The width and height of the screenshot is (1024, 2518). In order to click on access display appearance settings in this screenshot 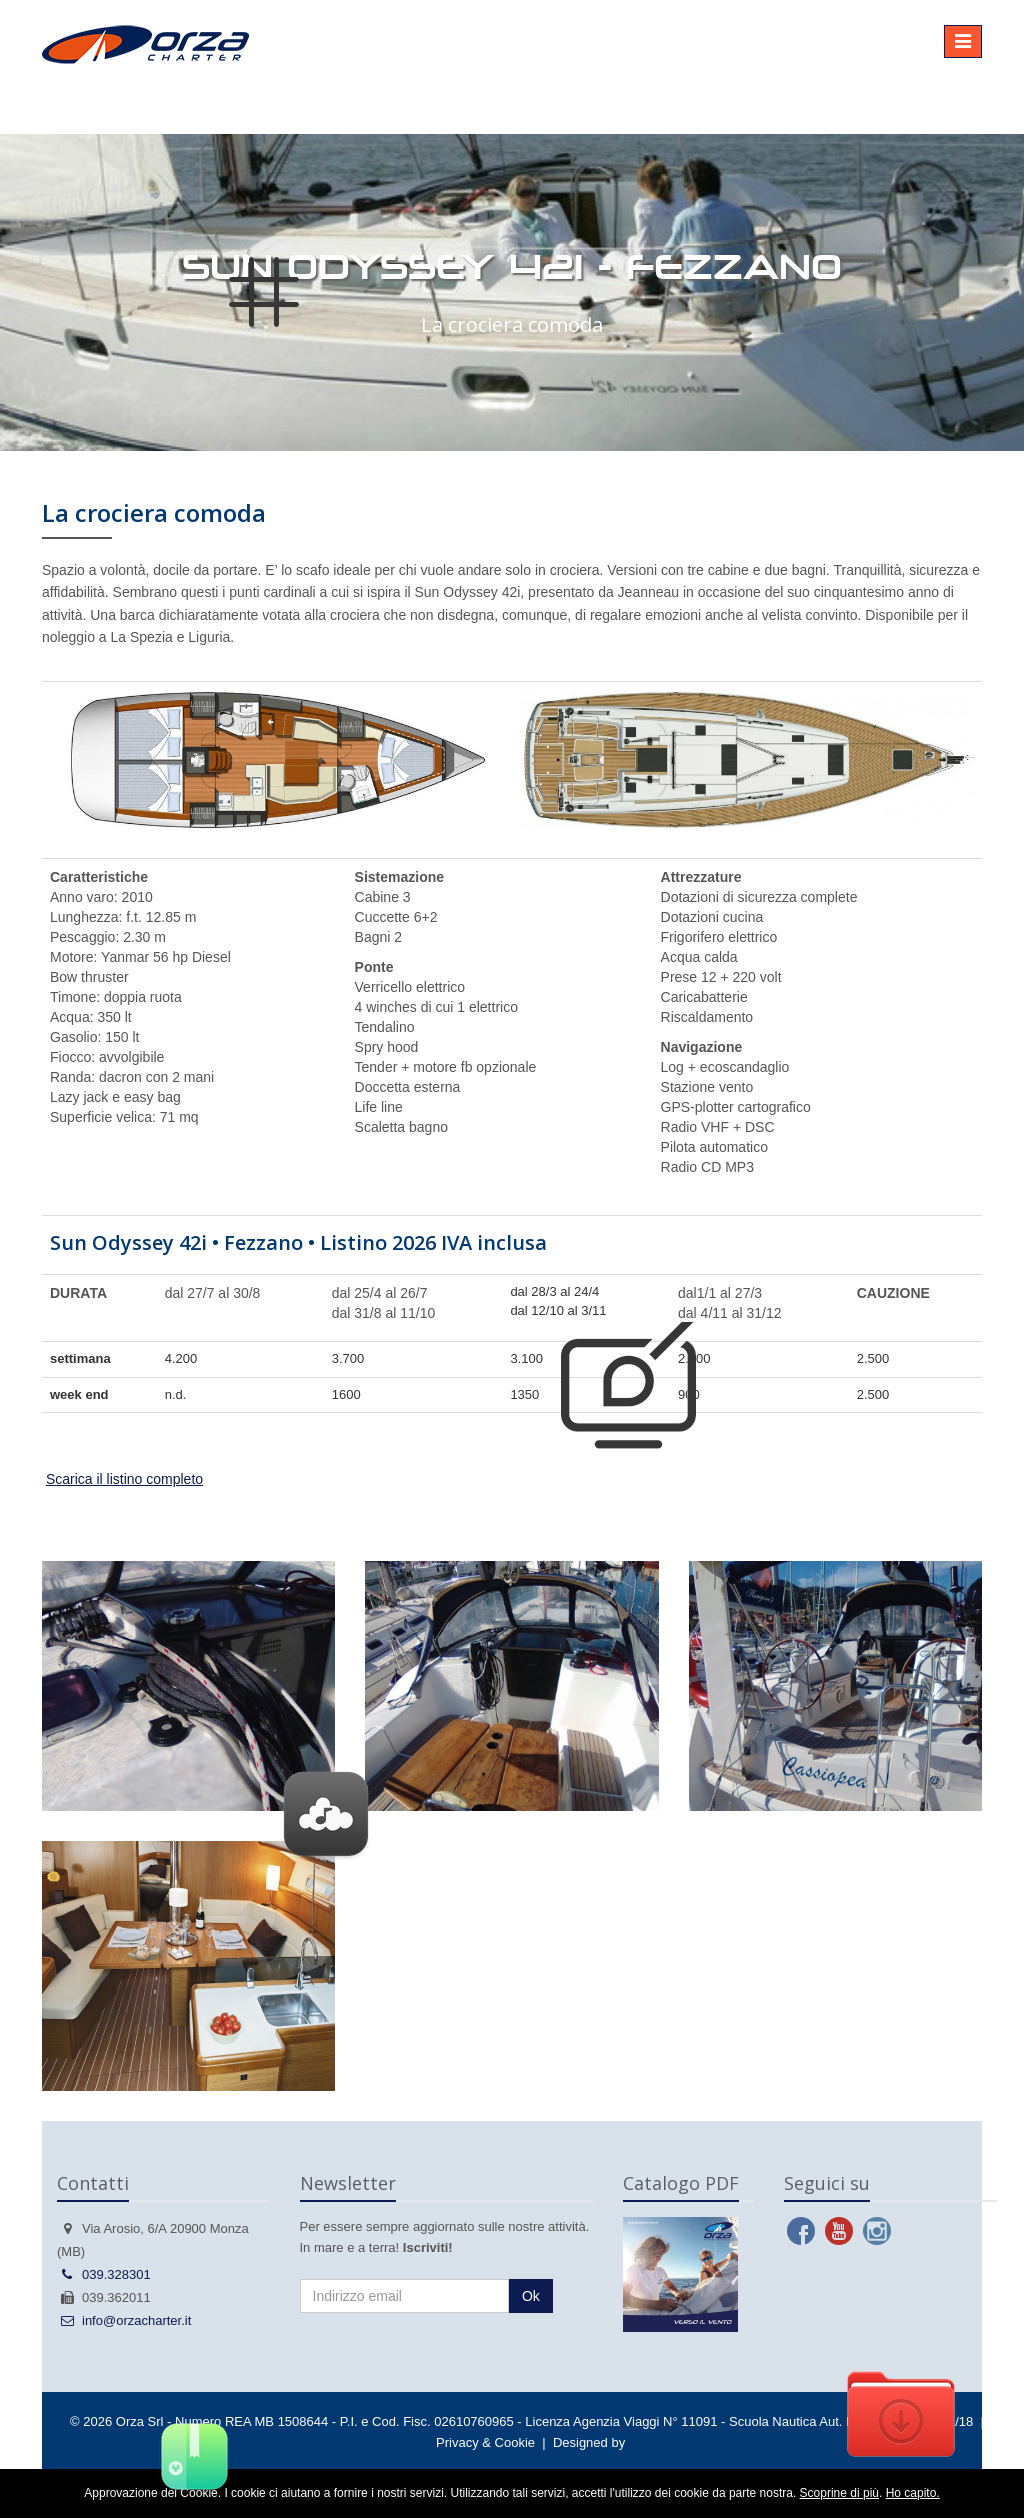, I will do `click(628, 1389)`.